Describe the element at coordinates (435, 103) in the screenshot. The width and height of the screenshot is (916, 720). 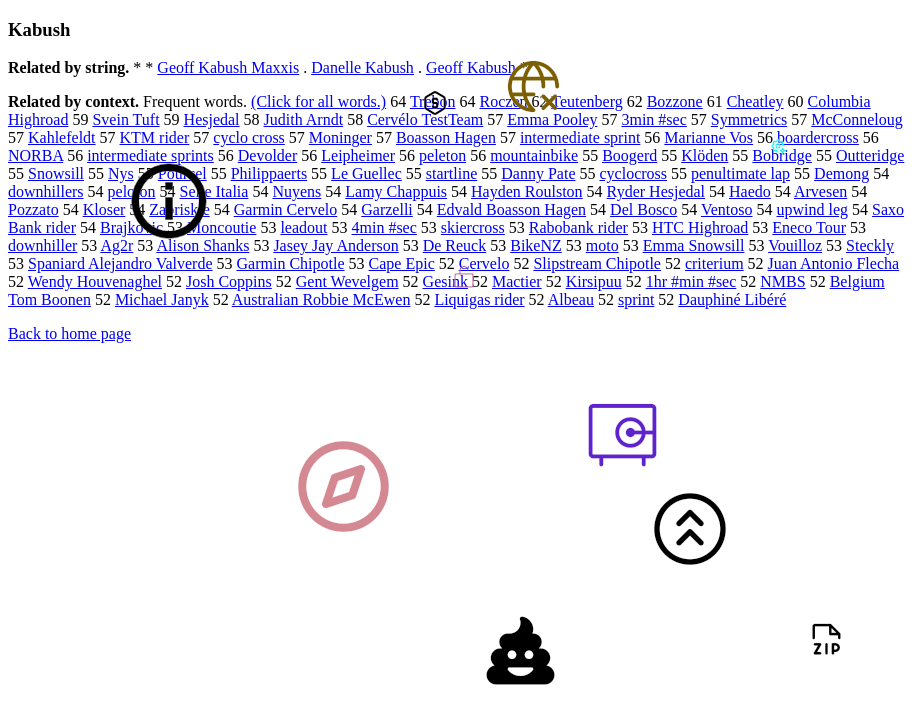
I see `indicates a service or system status` at that location.